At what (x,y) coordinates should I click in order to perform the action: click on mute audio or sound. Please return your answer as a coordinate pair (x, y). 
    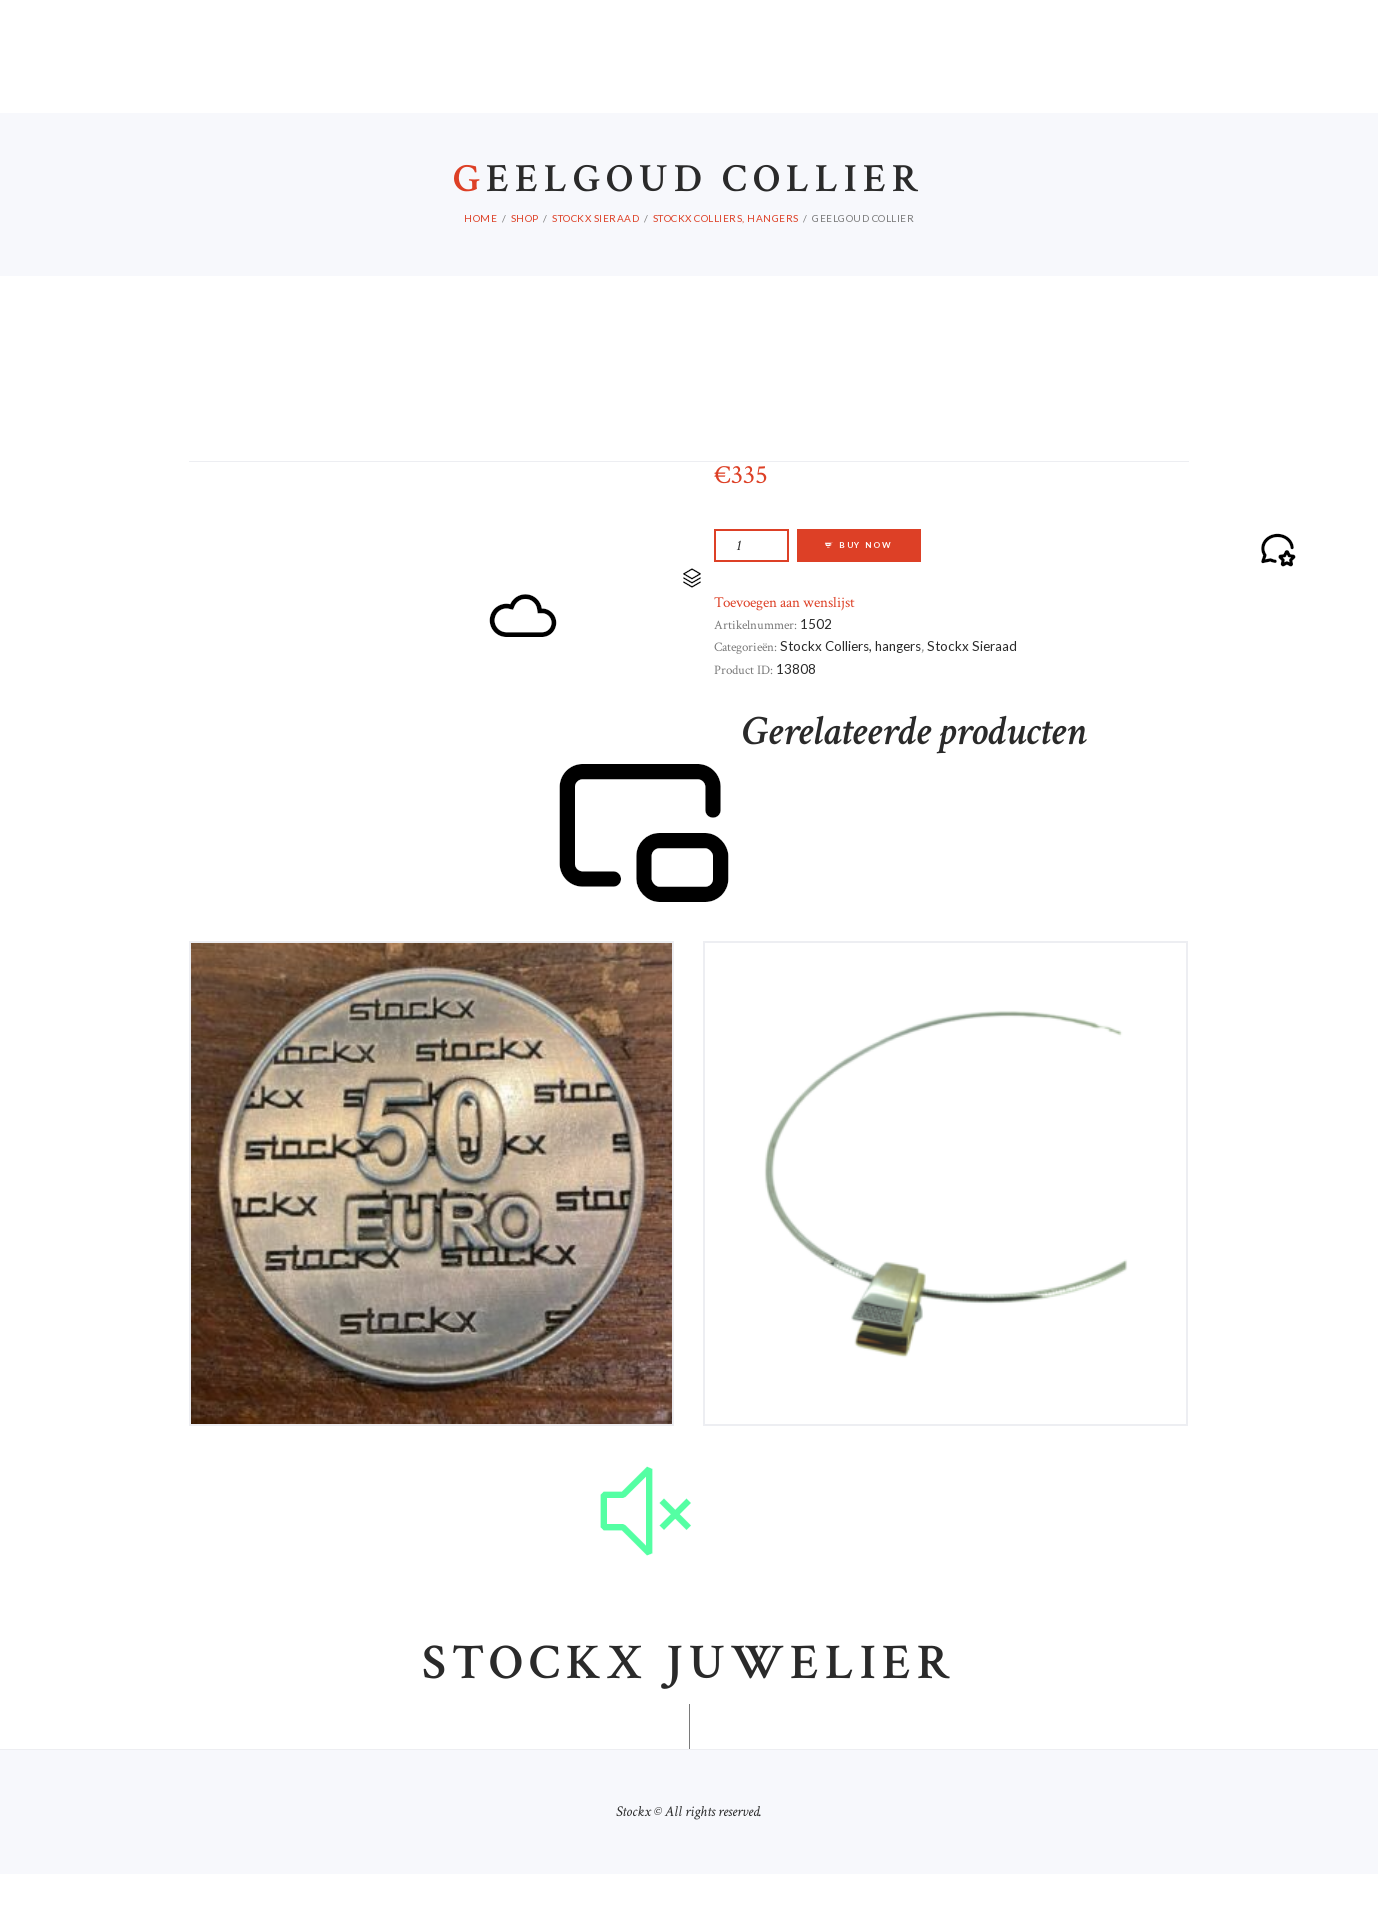
    Looking at the image, I should click on (646, 1511).